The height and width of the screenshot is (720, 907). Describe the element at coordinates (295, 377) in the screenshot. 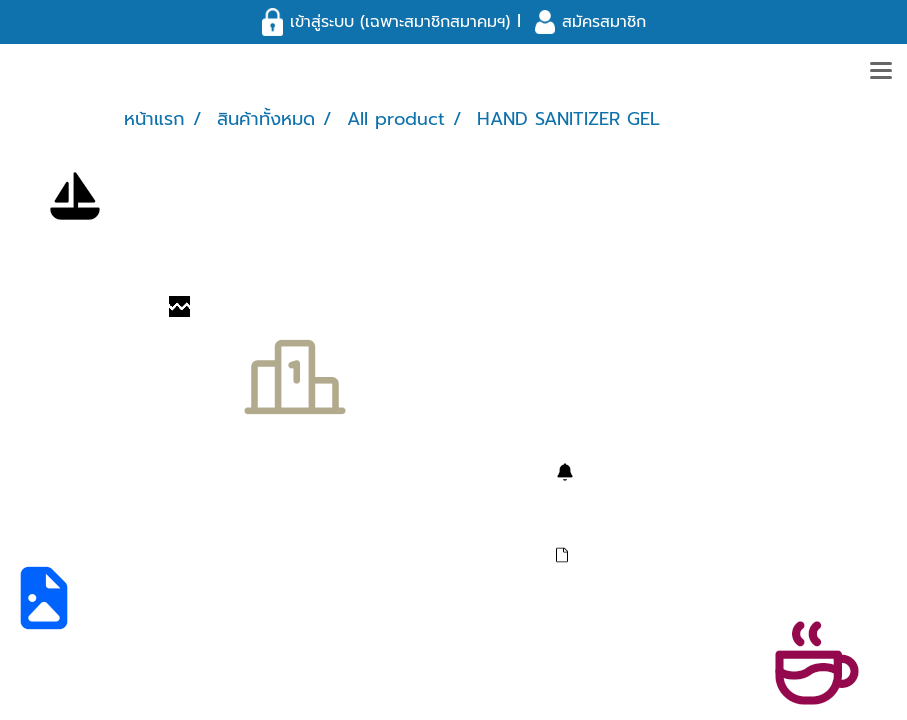

I see `view leaderboard rankings` at that location.